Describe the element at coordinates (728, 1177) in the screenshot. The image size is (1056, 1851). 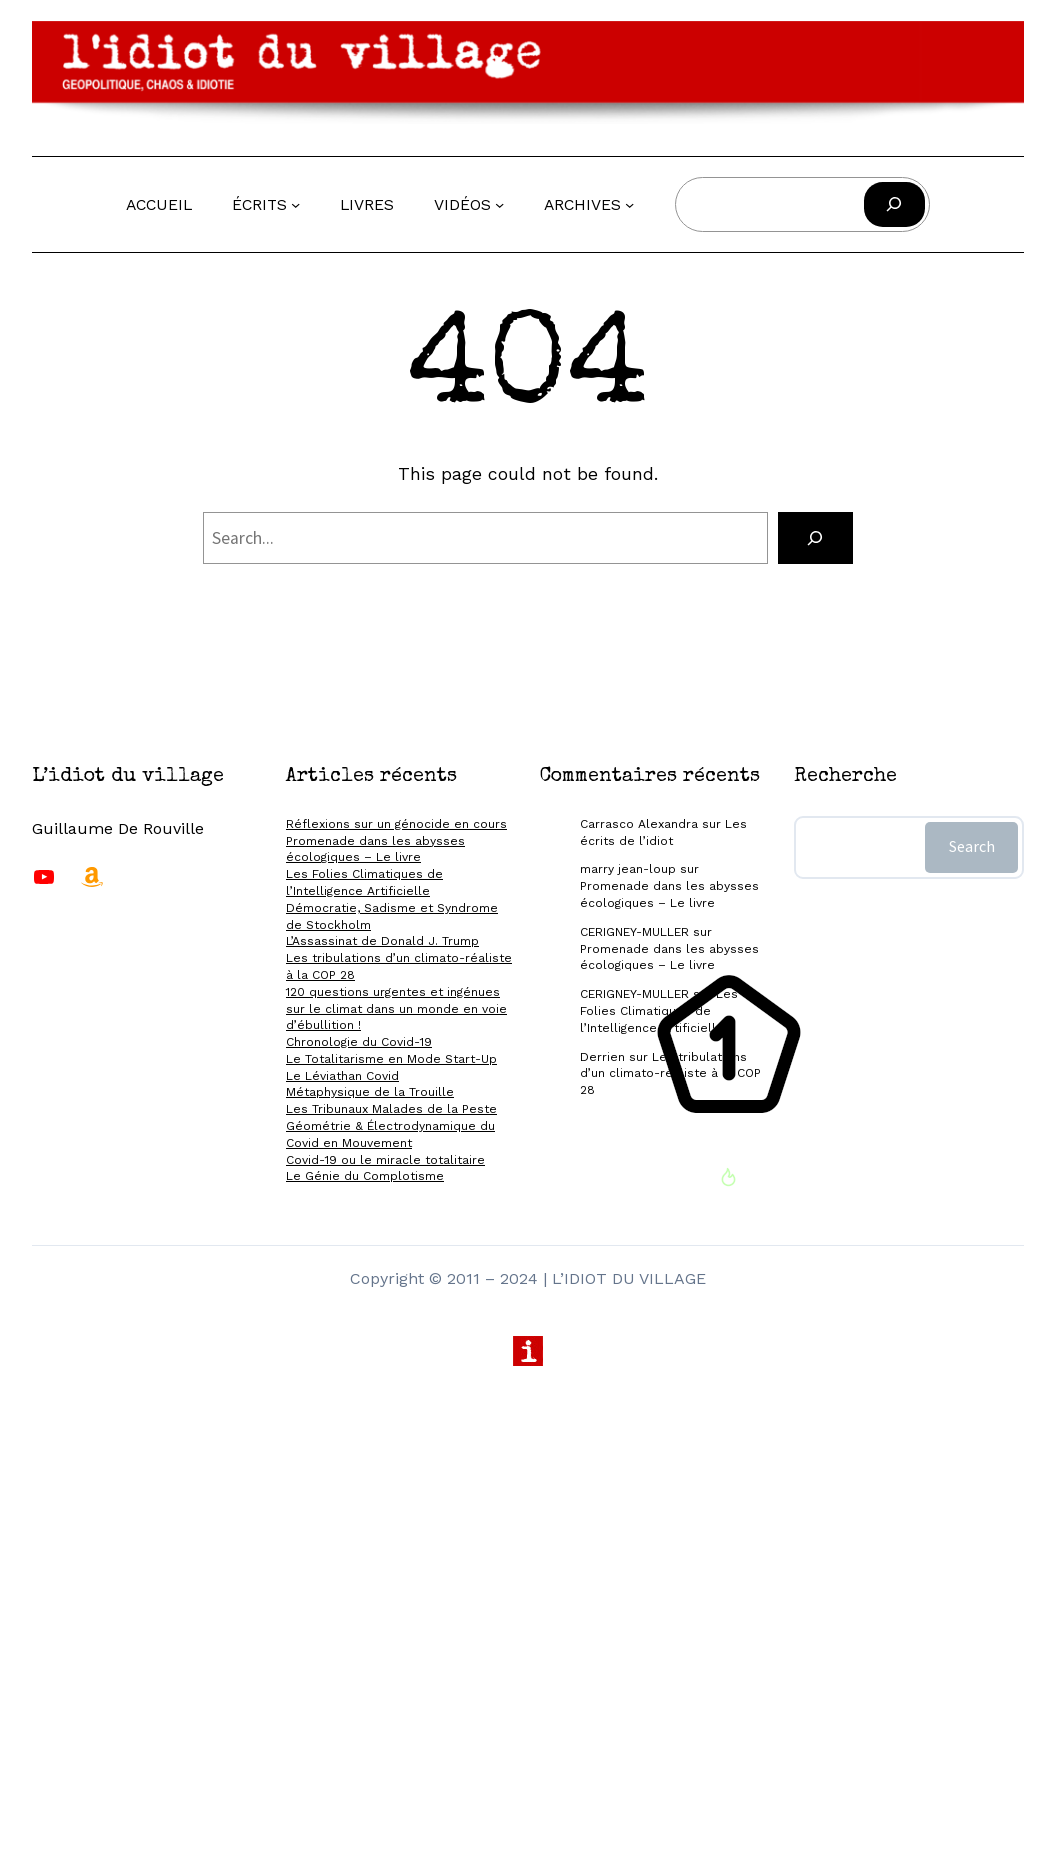
I see `view trending or hot content` at that location.